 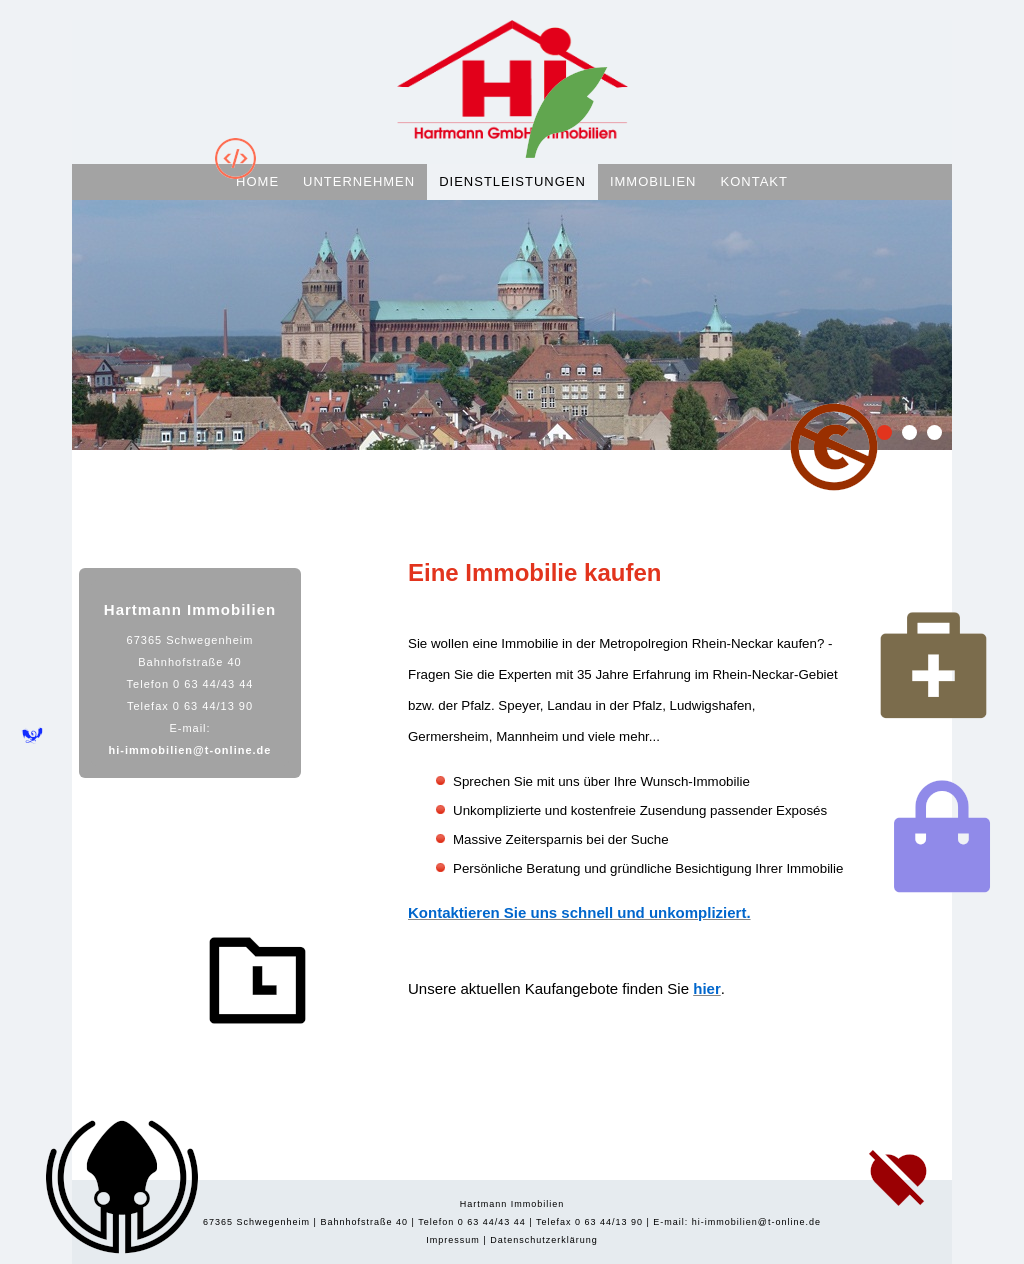 I want to click on codecrafters logo, so click(x=235, y=158).